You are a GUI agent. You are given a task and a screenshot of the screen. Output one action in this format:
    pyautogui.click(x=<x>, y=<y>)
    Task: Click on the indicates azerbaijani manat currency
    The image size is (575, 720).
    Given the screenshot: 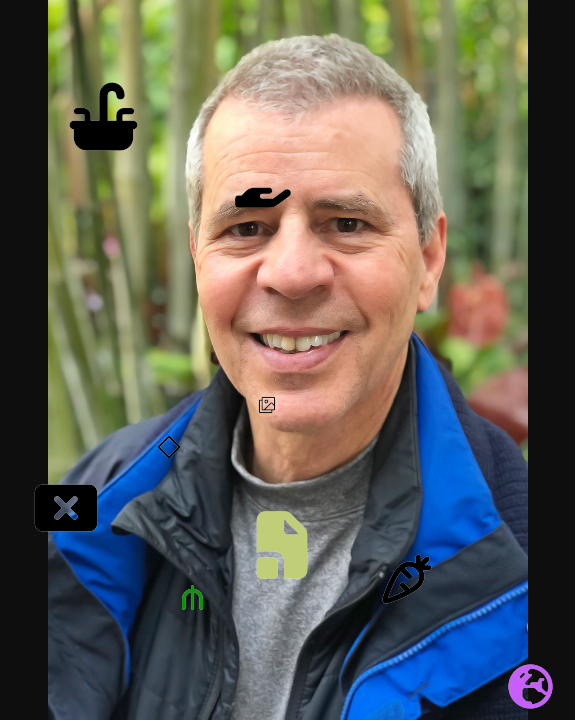 What is the action you would take?
    pyautogui.click(x=192, y=597)
    